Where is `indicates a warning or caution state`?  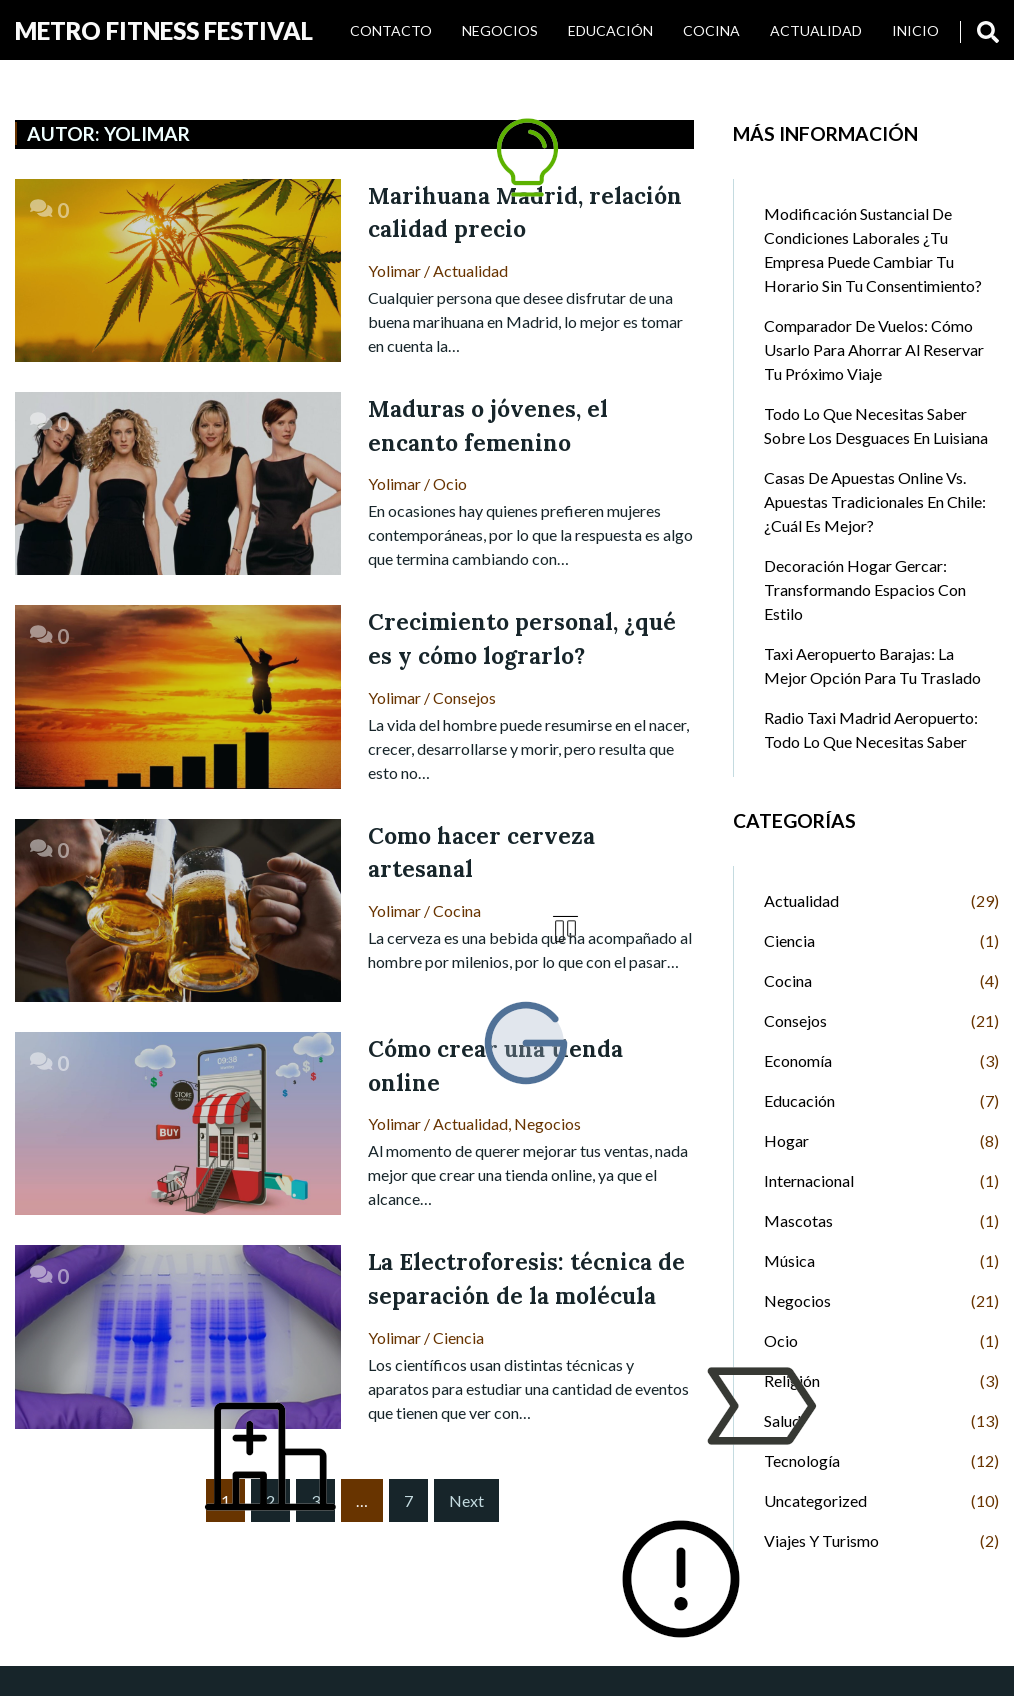
indicates a warning or caution state is located at coordinates (681, 1579).